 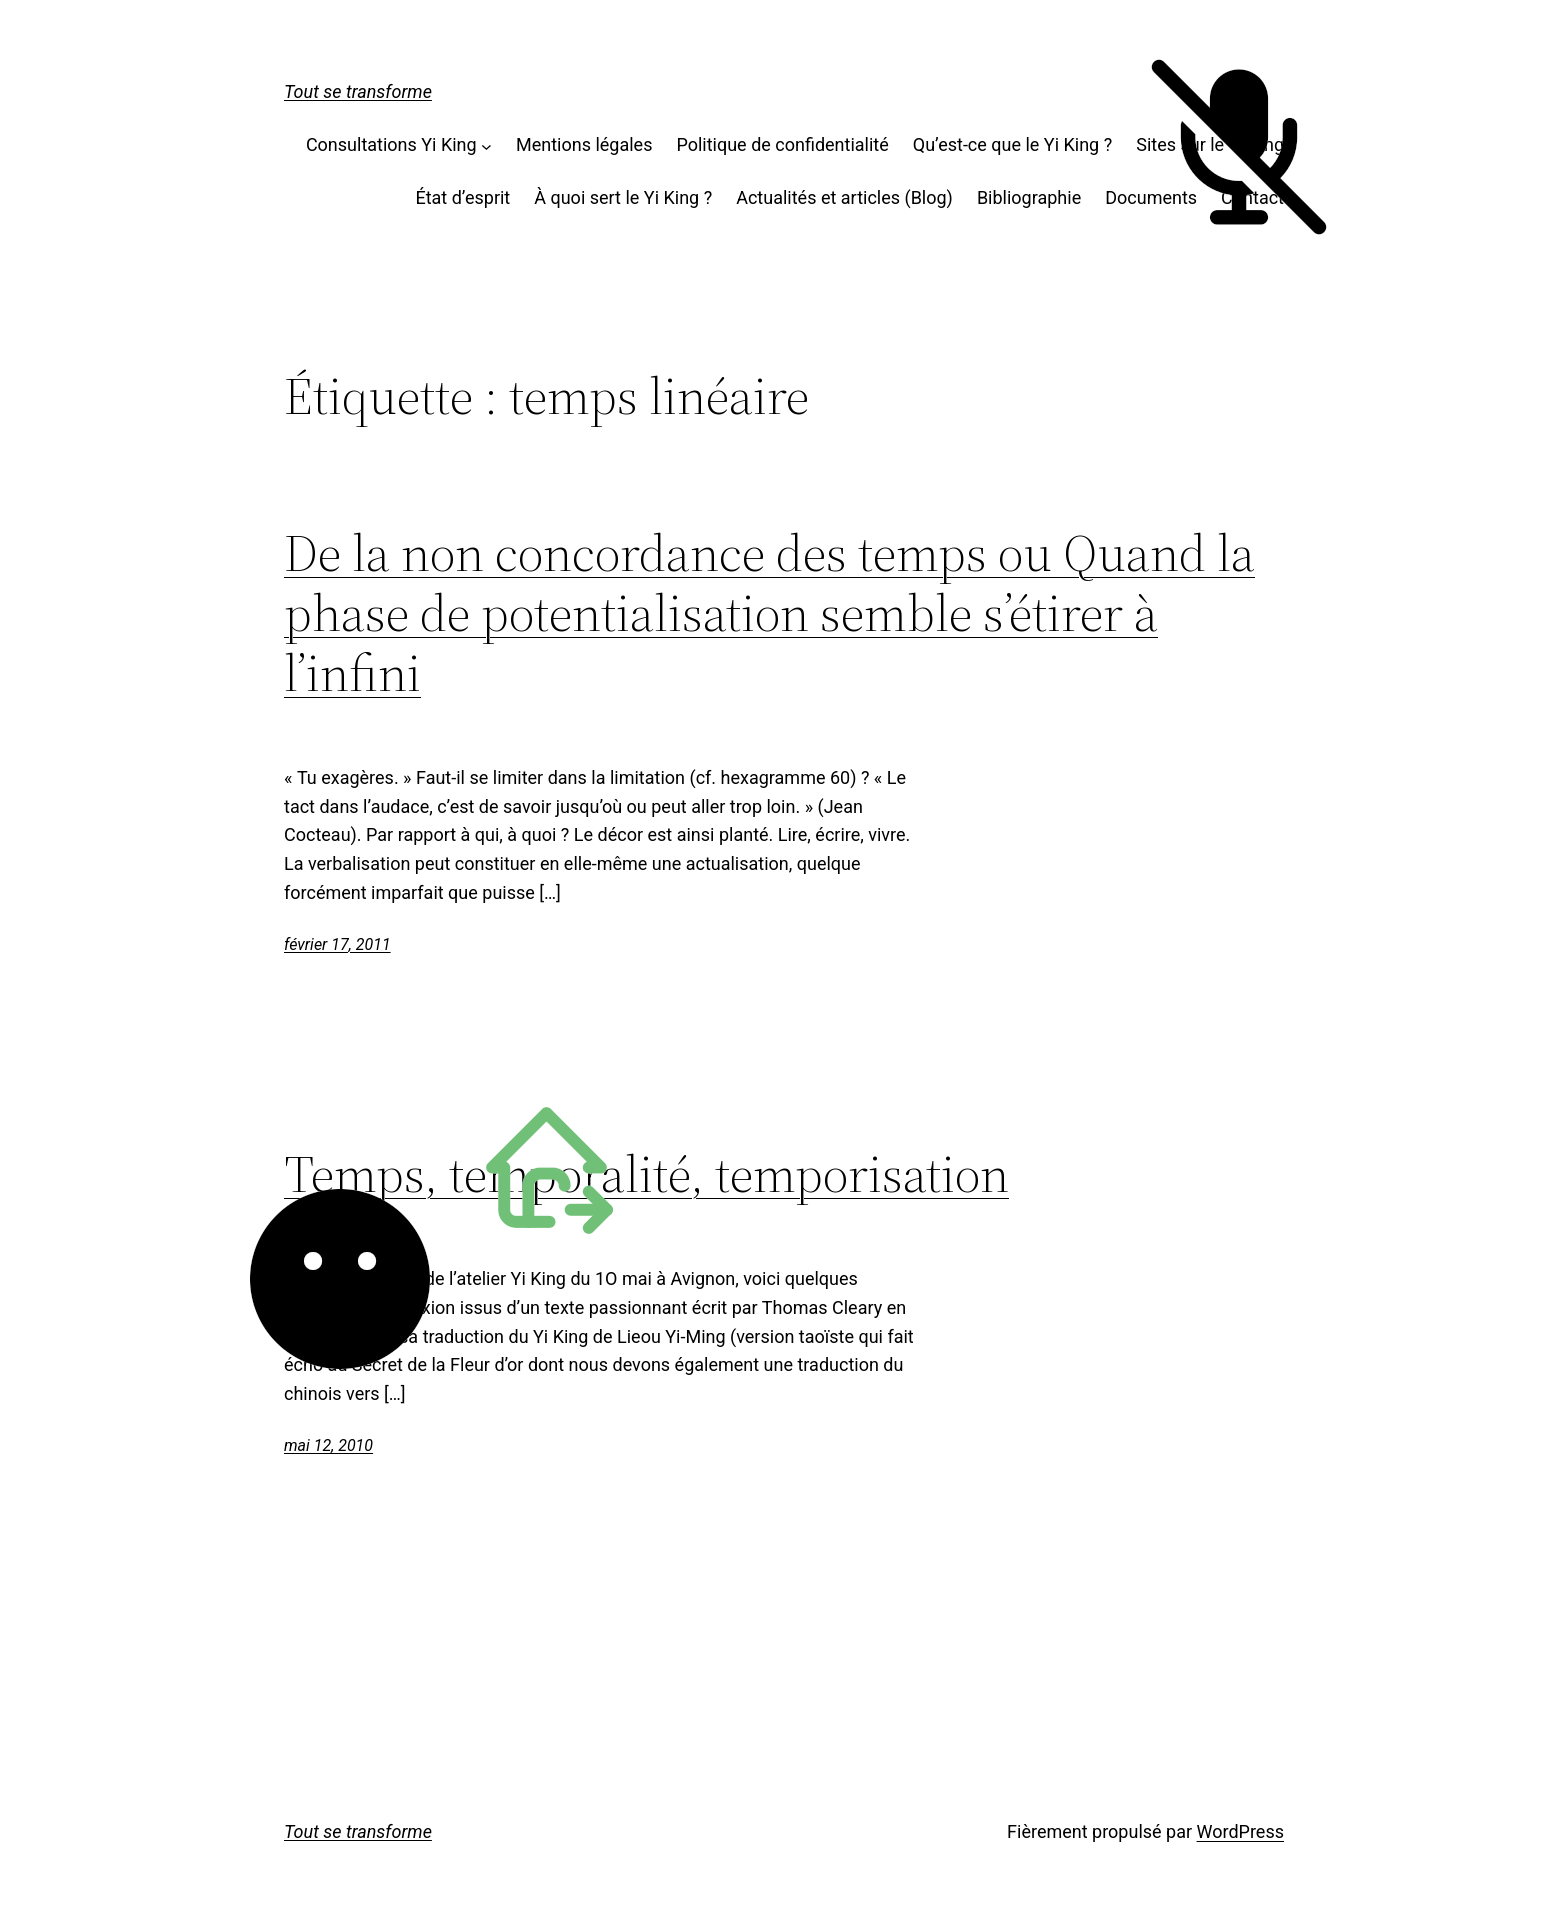 I want to click on indicates neutral feedback or rating, so click(x=340, y=1279).